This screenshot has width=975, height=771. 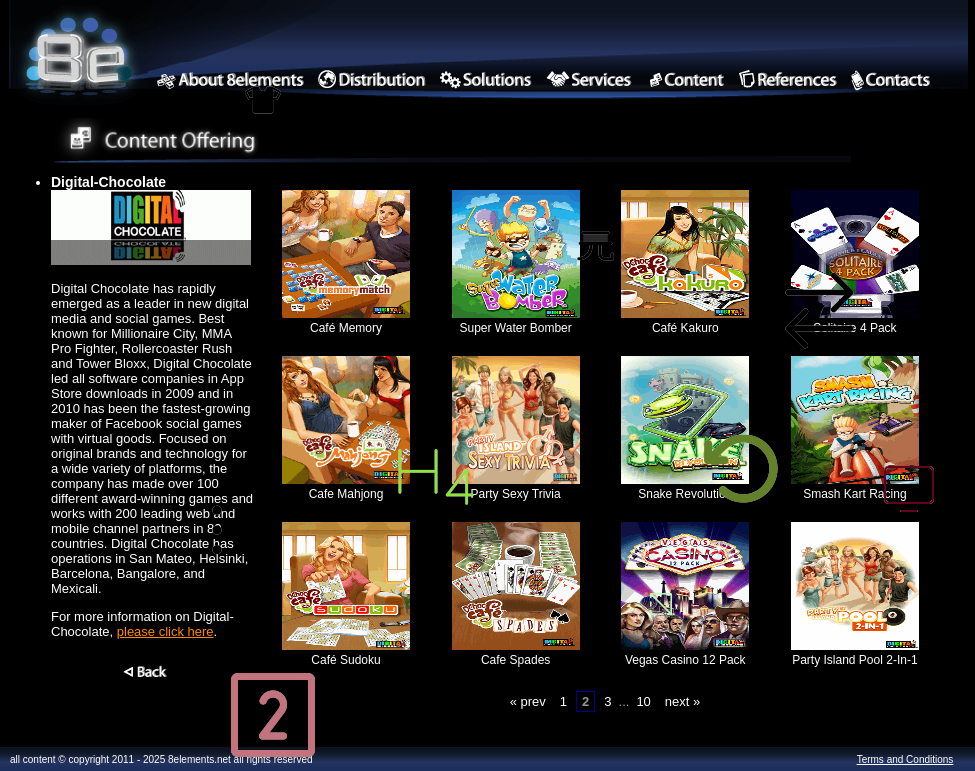 I want to click on view or convert to chinese yuan currency, so click(x=595, y=246).